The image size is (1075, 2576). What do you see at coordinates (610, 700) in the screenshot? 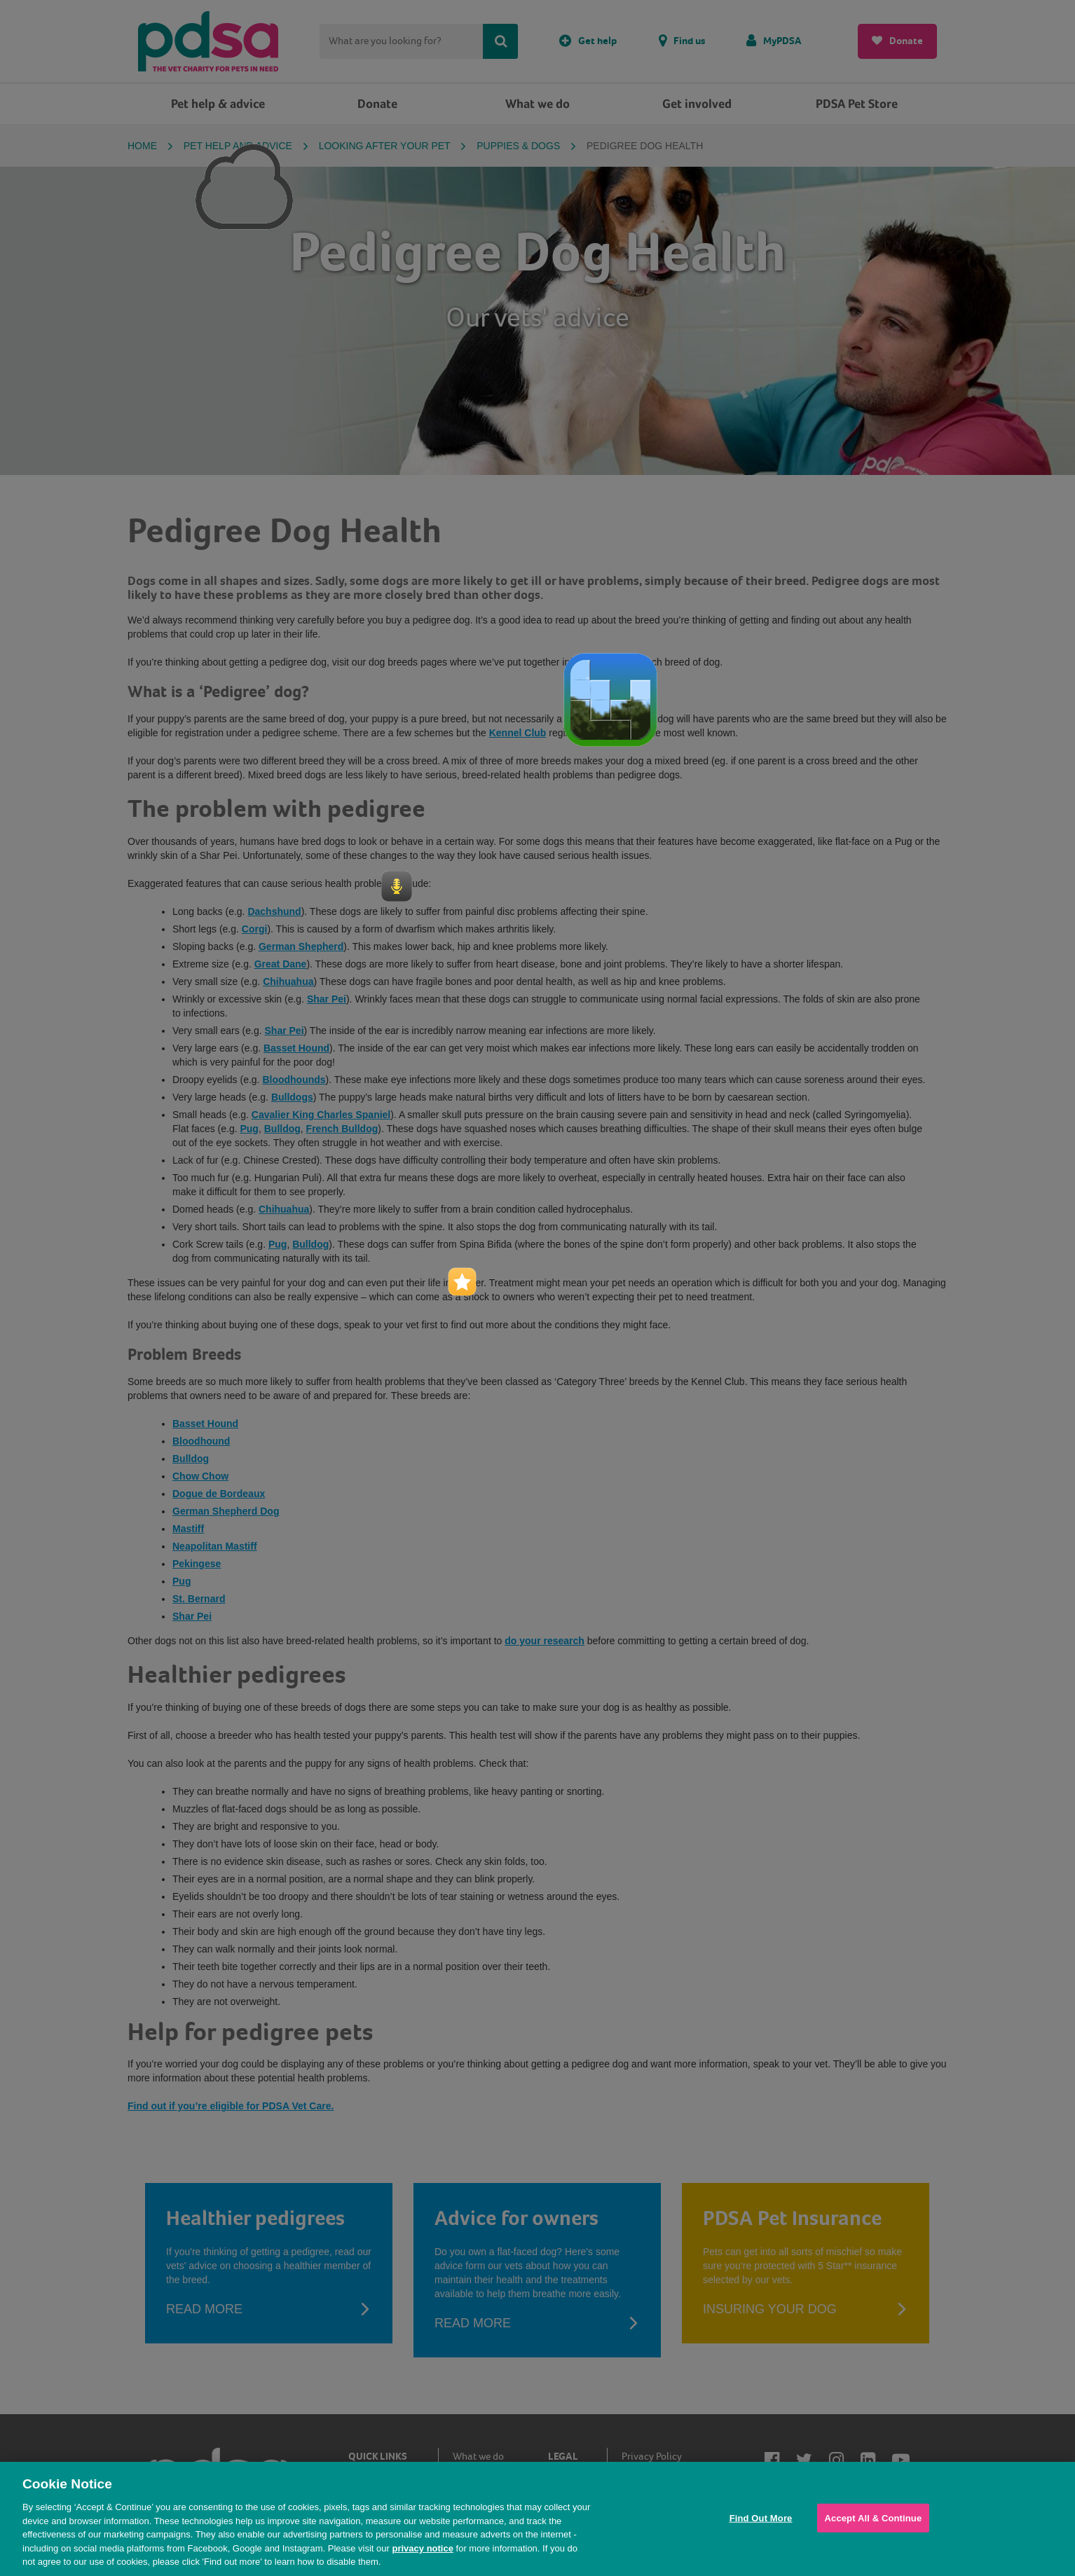
I see `open tetzle jigsaw puzzle game` at bounding box center [610, 700].